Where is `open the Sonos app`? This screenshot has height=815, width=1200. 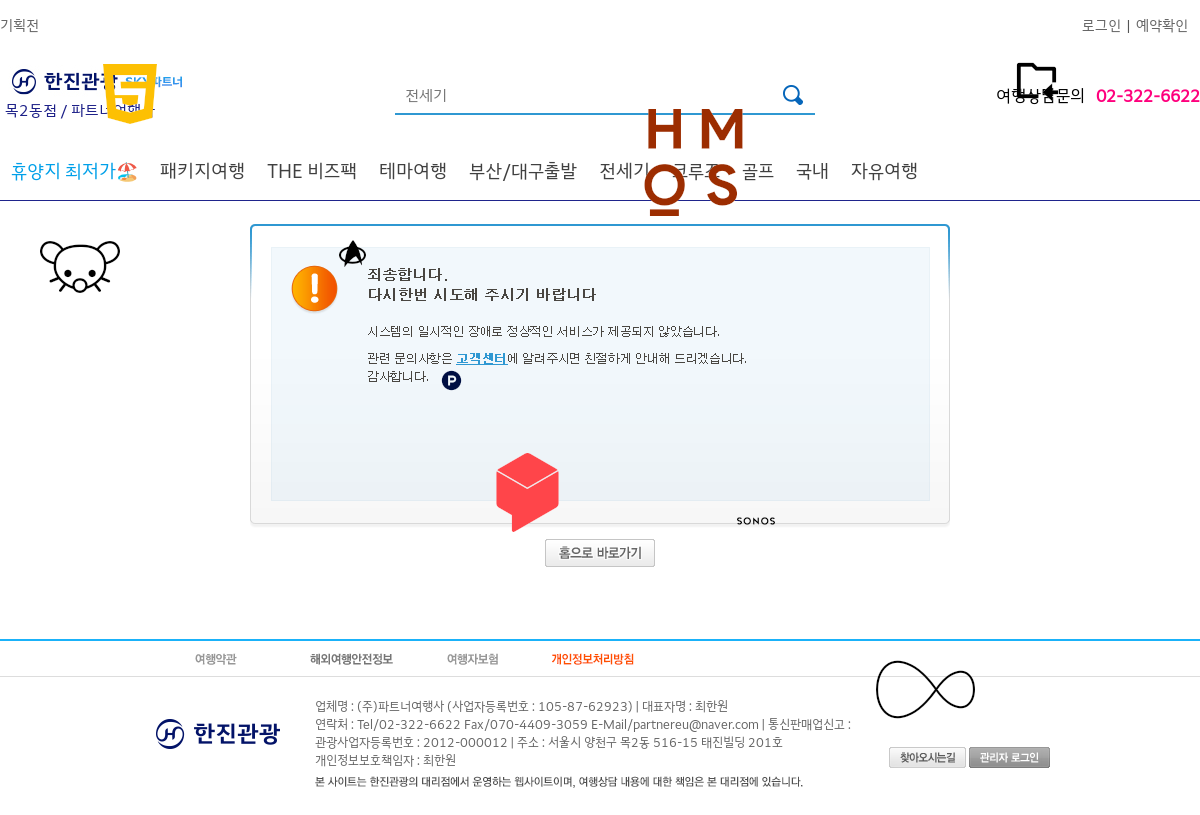 open the Sonos app is located at coordinates (756, 521).